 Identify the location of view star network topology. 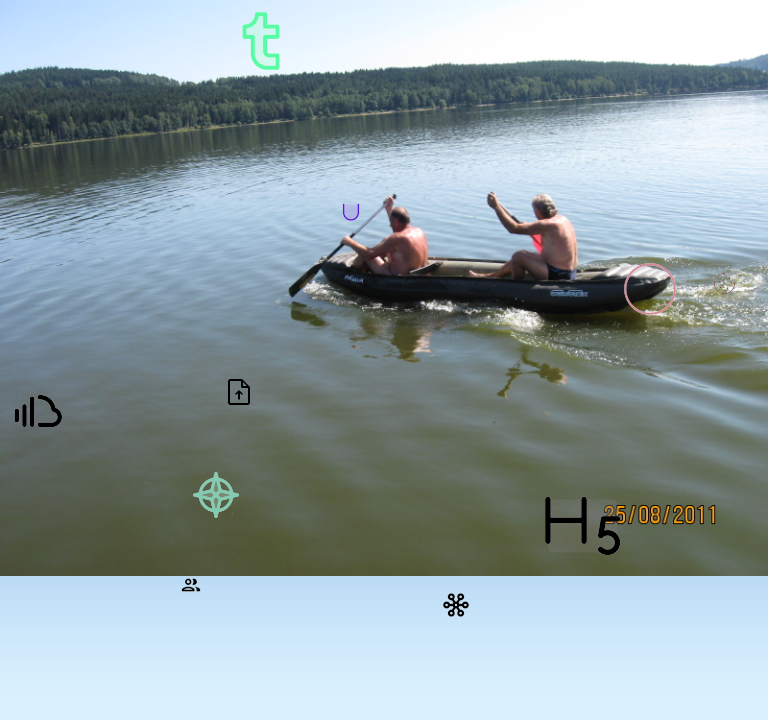
(456, 605).